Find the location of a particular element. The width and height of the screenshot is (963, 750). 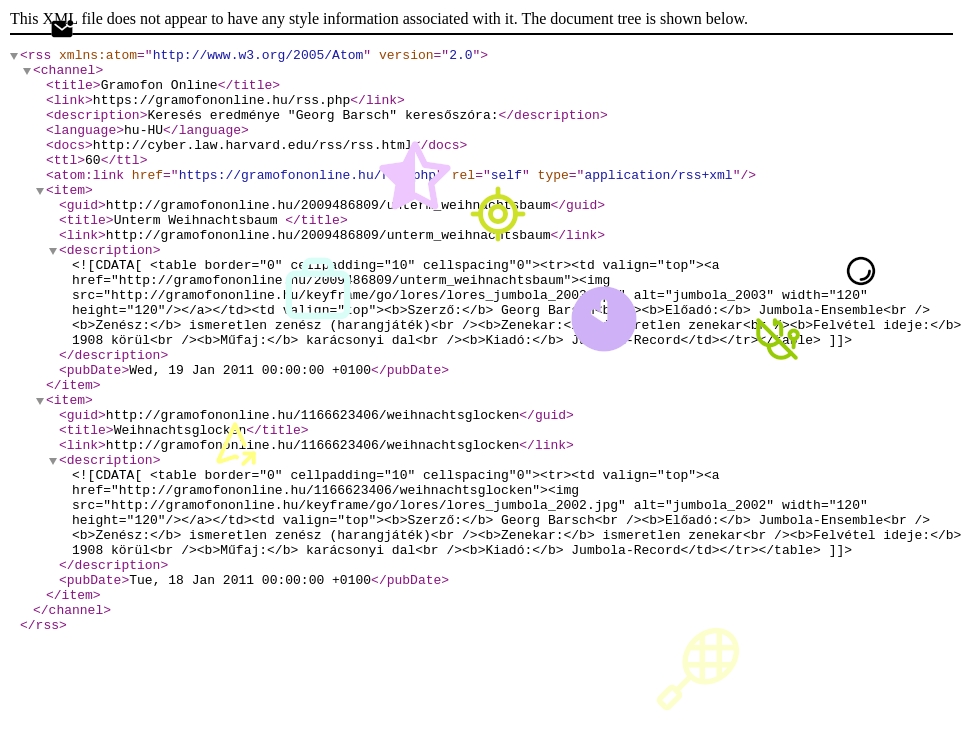

indicates new unread email is located at coordinates (62, 29).